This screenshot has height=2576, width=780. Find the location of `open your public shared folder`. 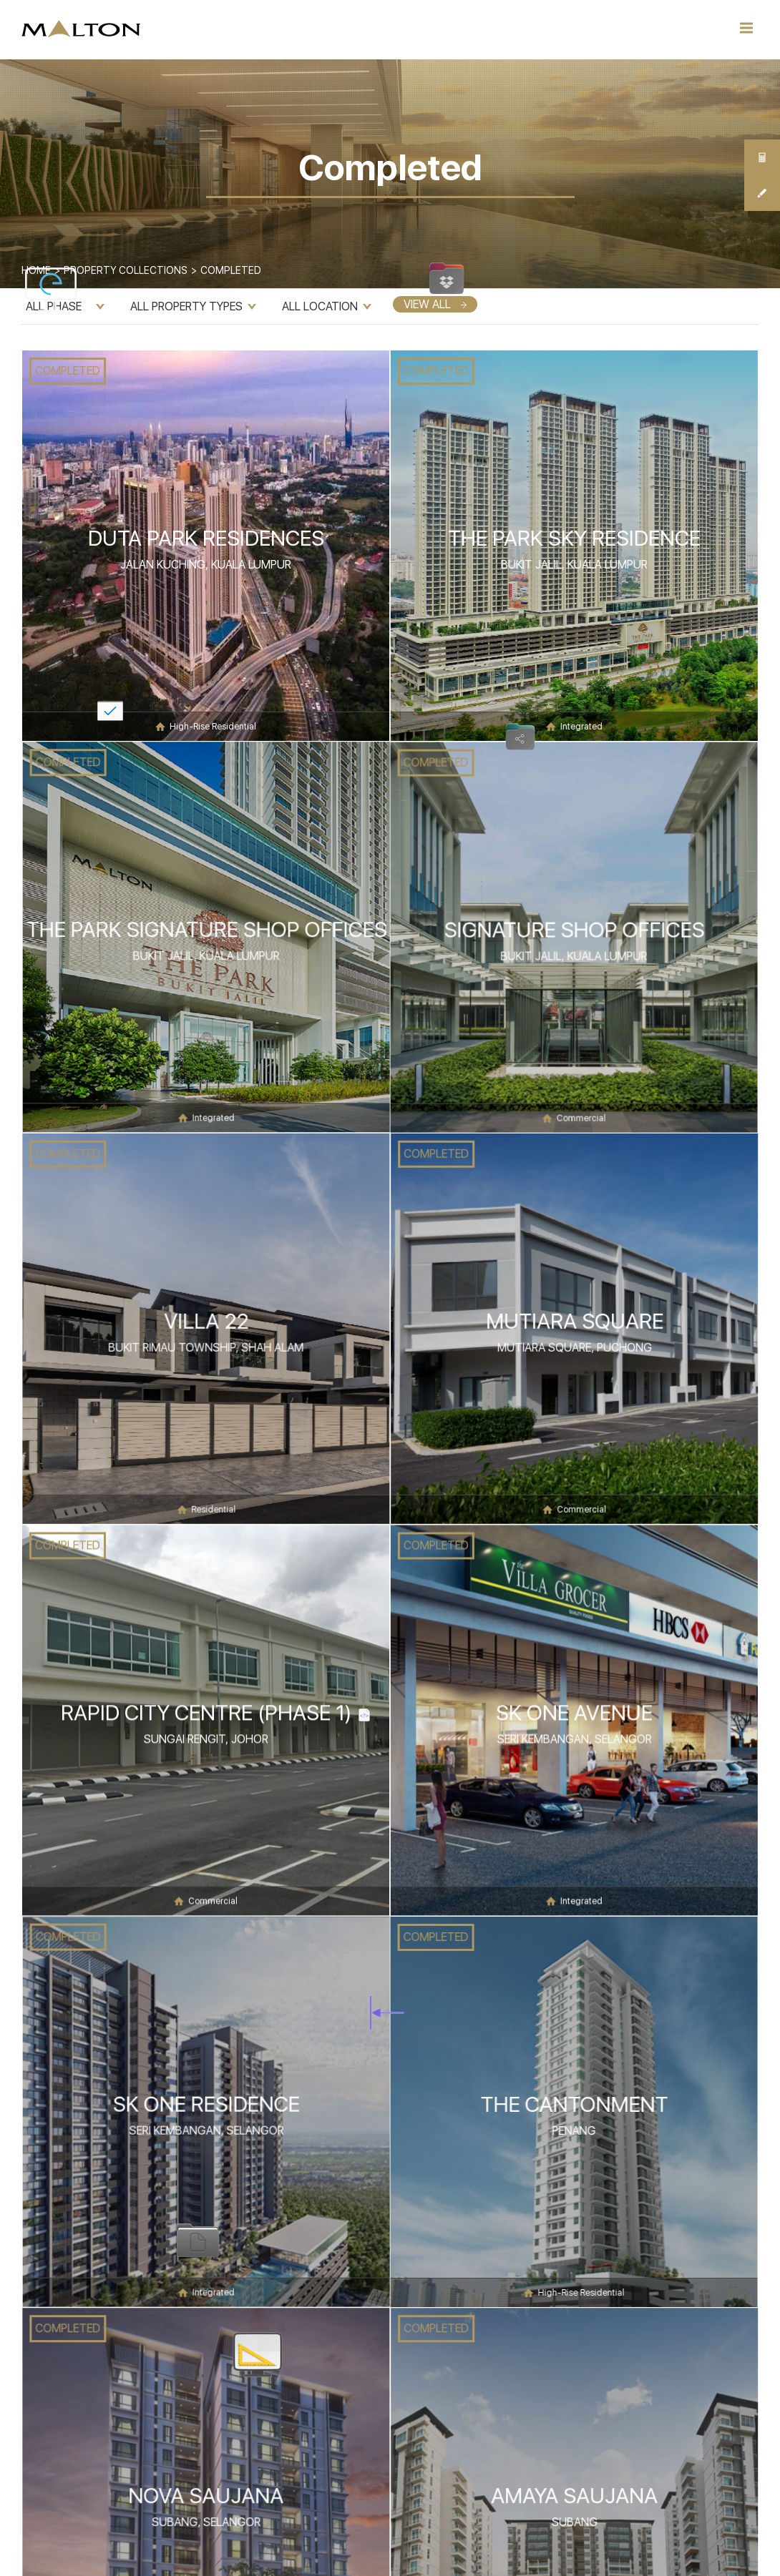

open your public shared folder is located at coordinates (520, 737).